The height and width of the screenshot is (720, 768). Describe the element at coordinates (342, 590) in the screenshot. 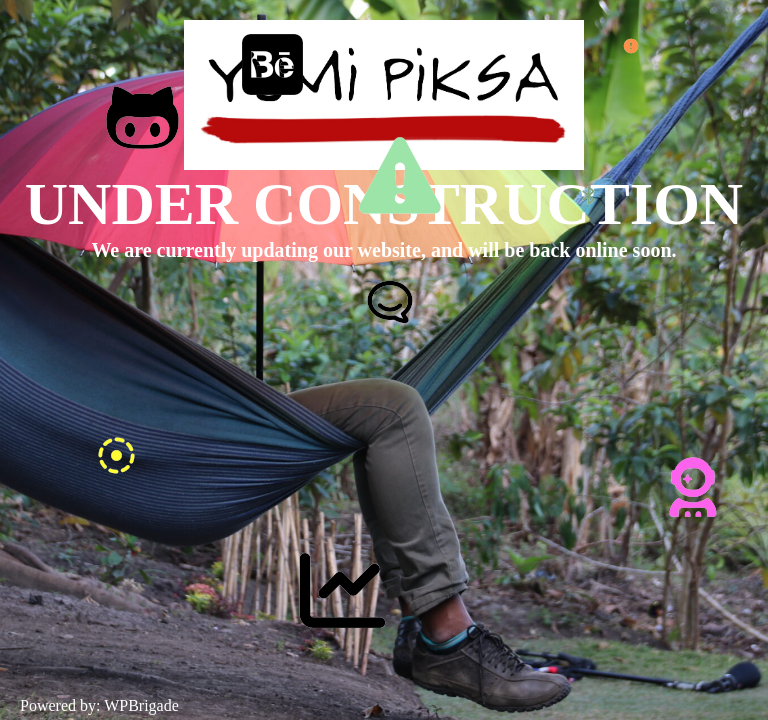

I see `view analytics or performance data` at that location.